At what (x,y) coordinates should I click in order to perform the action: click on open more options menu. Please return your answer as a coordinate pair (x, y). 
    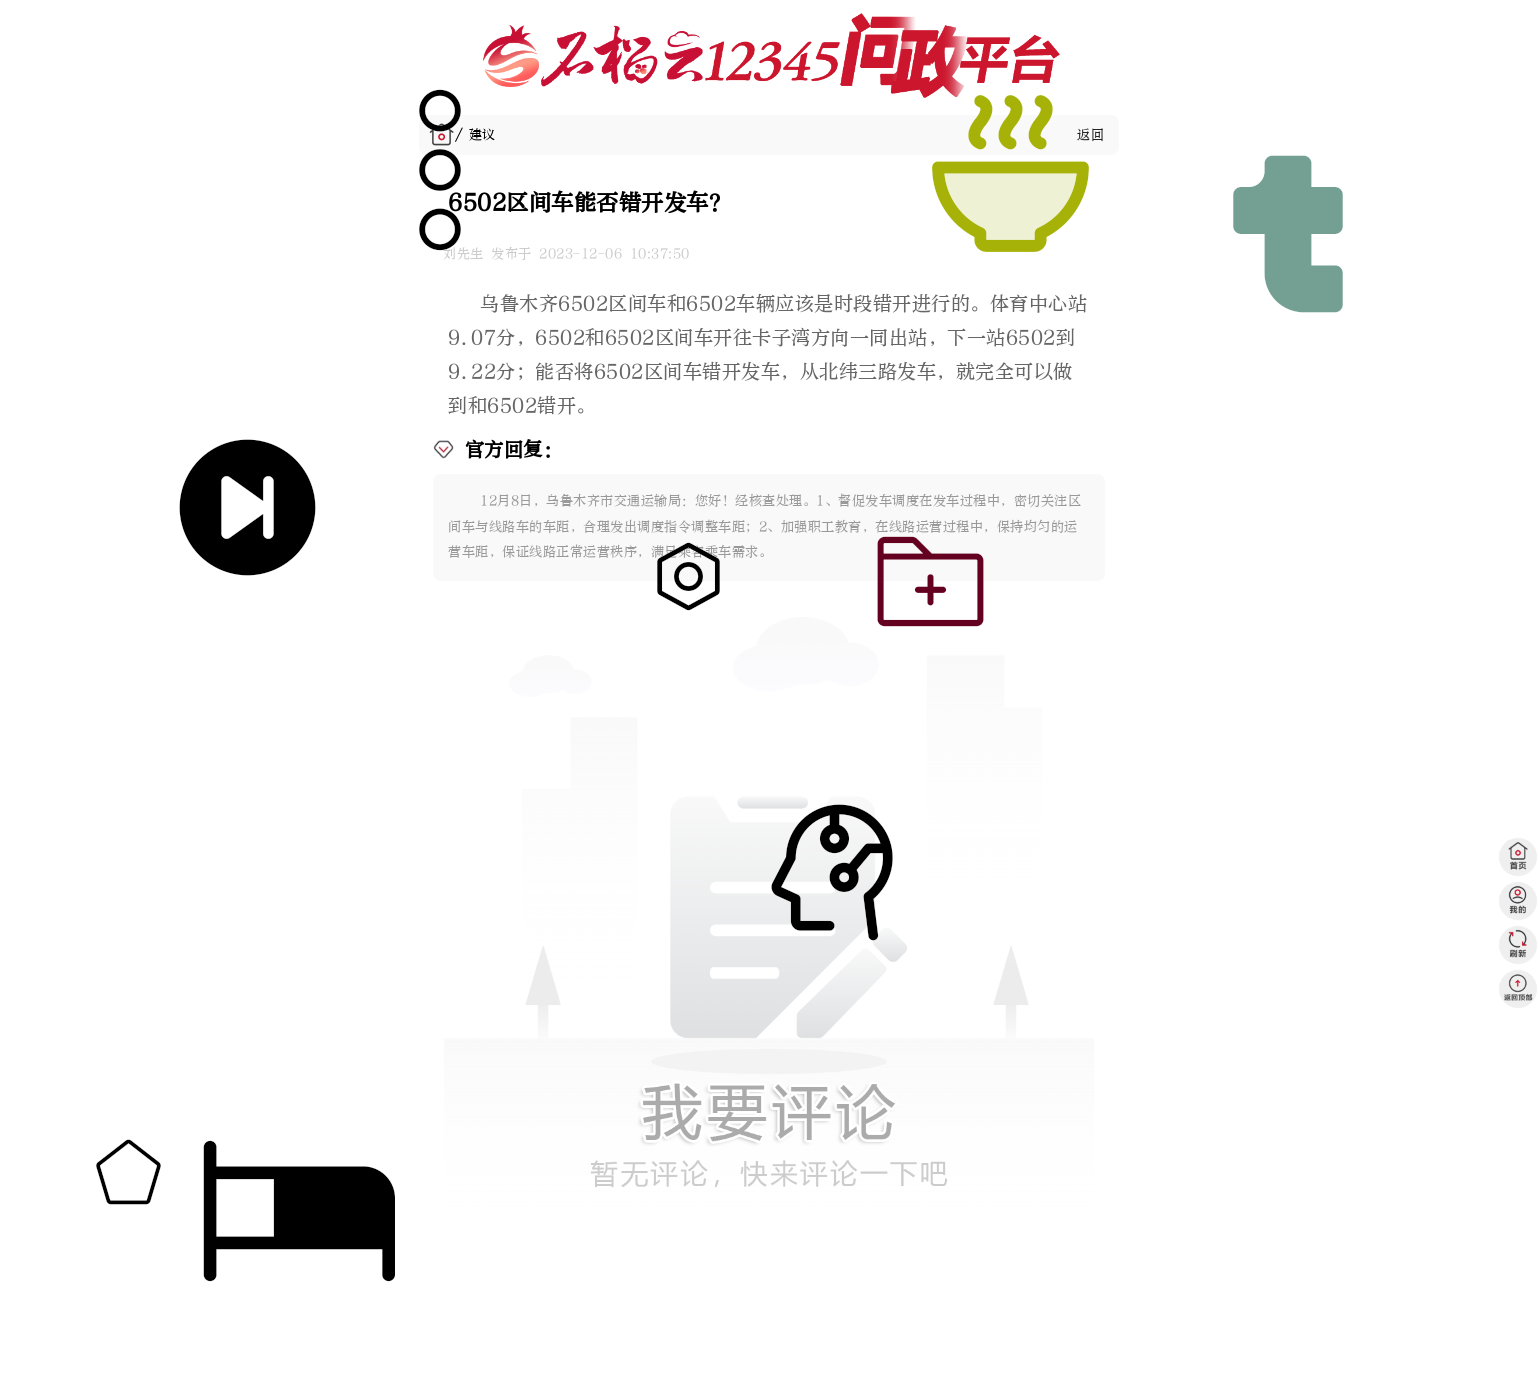
    Looking at the image, I should click on (440, 170).